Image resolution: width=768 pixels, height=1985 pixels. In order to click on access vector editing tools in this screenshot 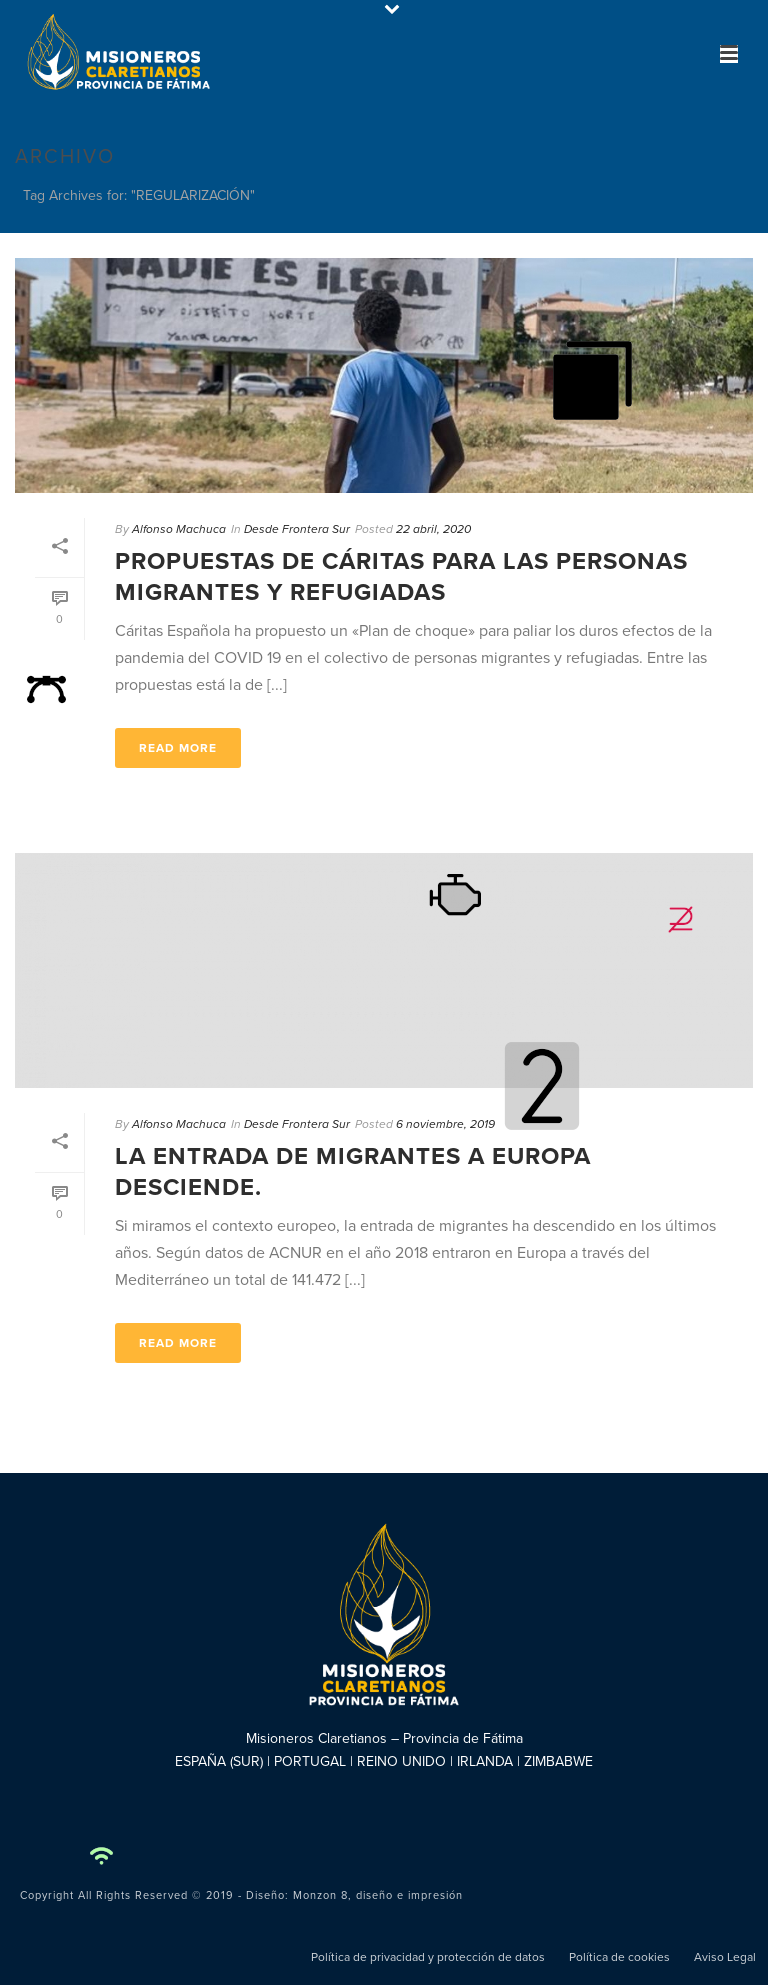, I will do `click(46, 689)`.